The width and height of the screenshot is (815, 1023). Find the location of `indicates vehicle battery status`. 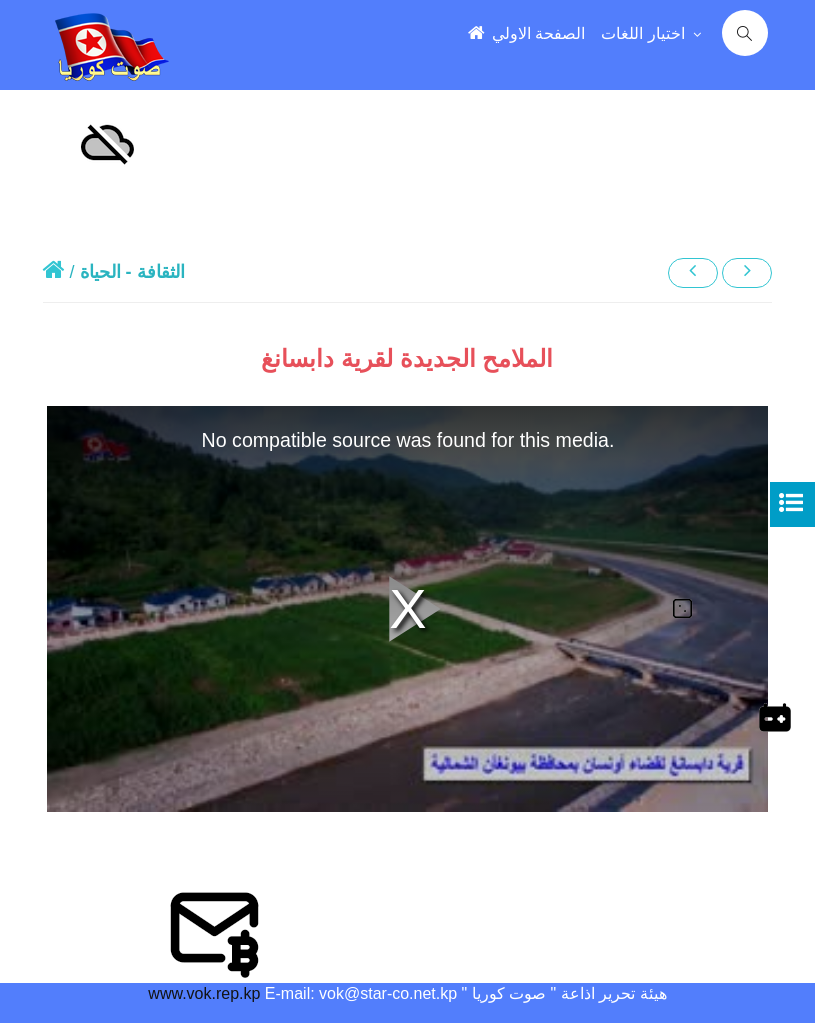

indicates vehicle battery status is located at coordinates (775, 719).